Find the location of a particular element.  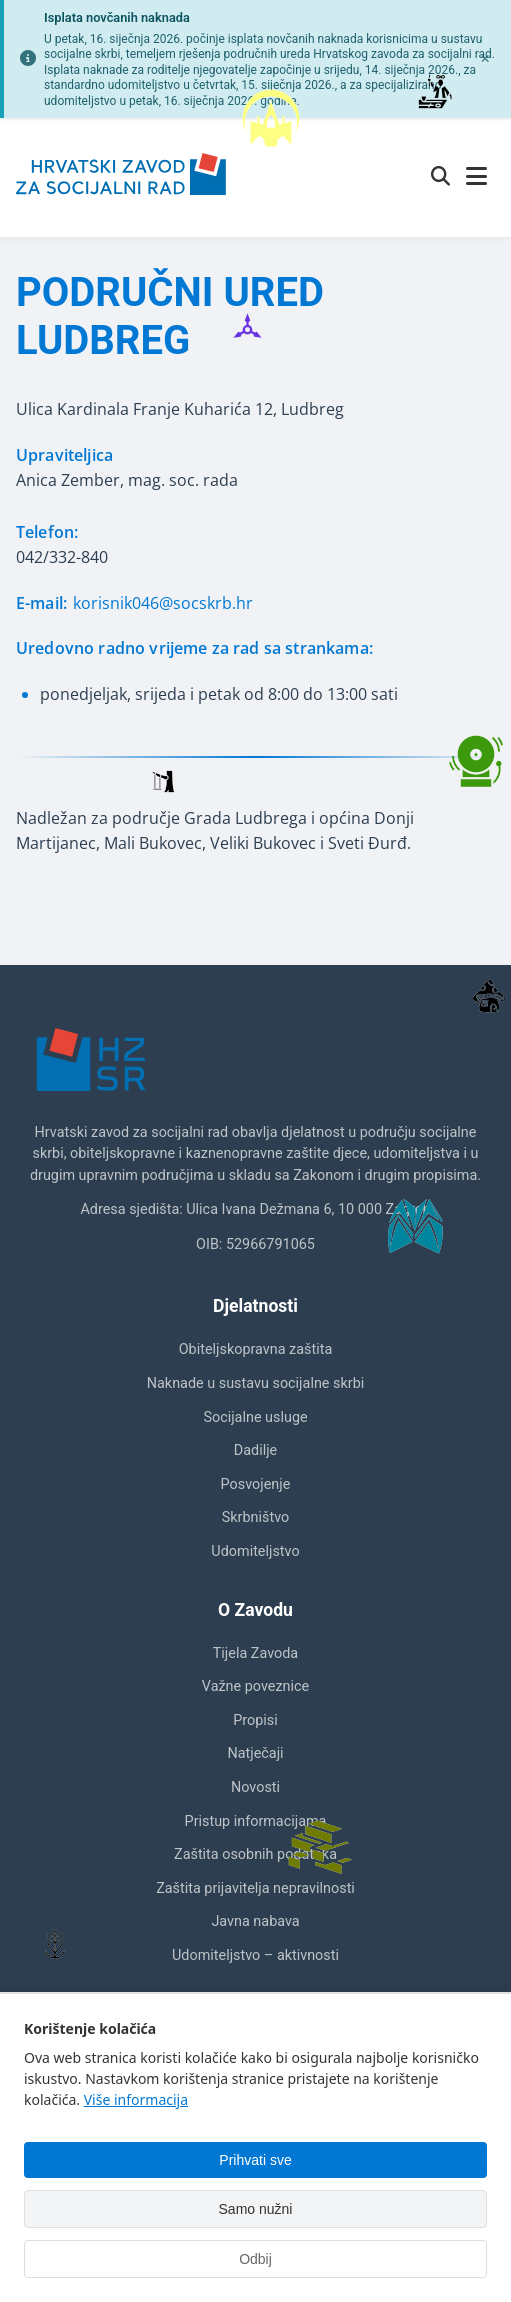

access fairy tale or fantasy-themed game content is located at coordinates (489, 996).